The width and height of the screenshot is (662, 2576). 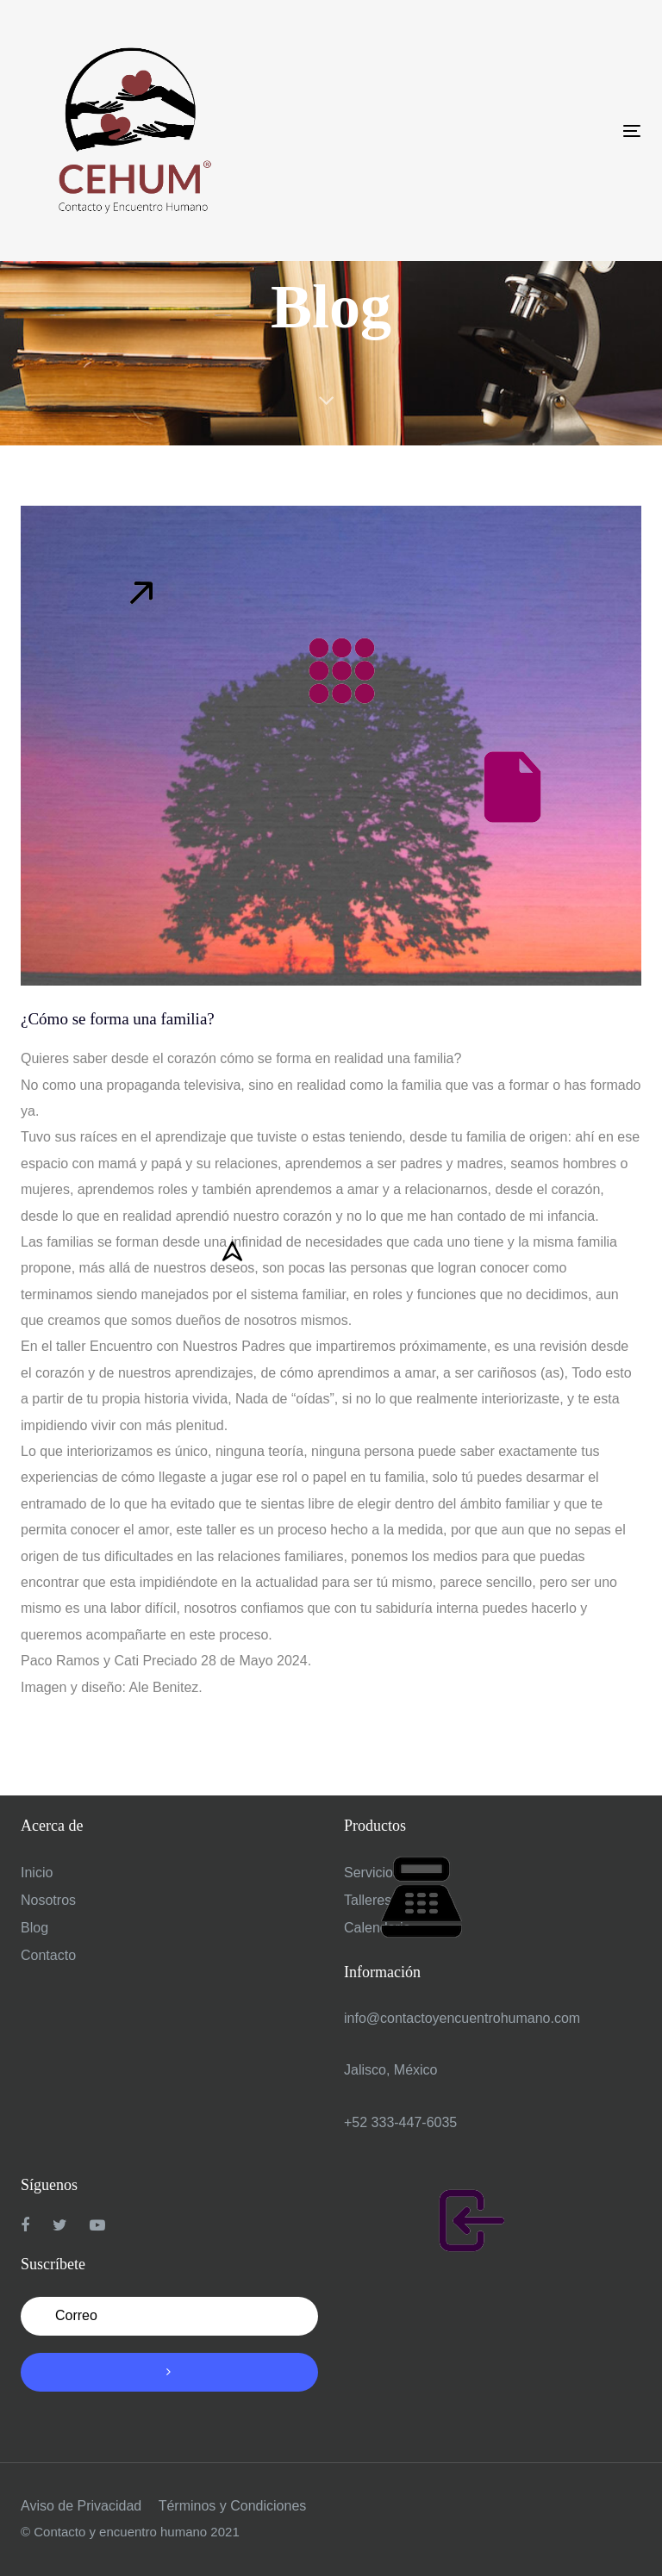 I want to click on open the dial pad or number input, so click(x=341, y=670).